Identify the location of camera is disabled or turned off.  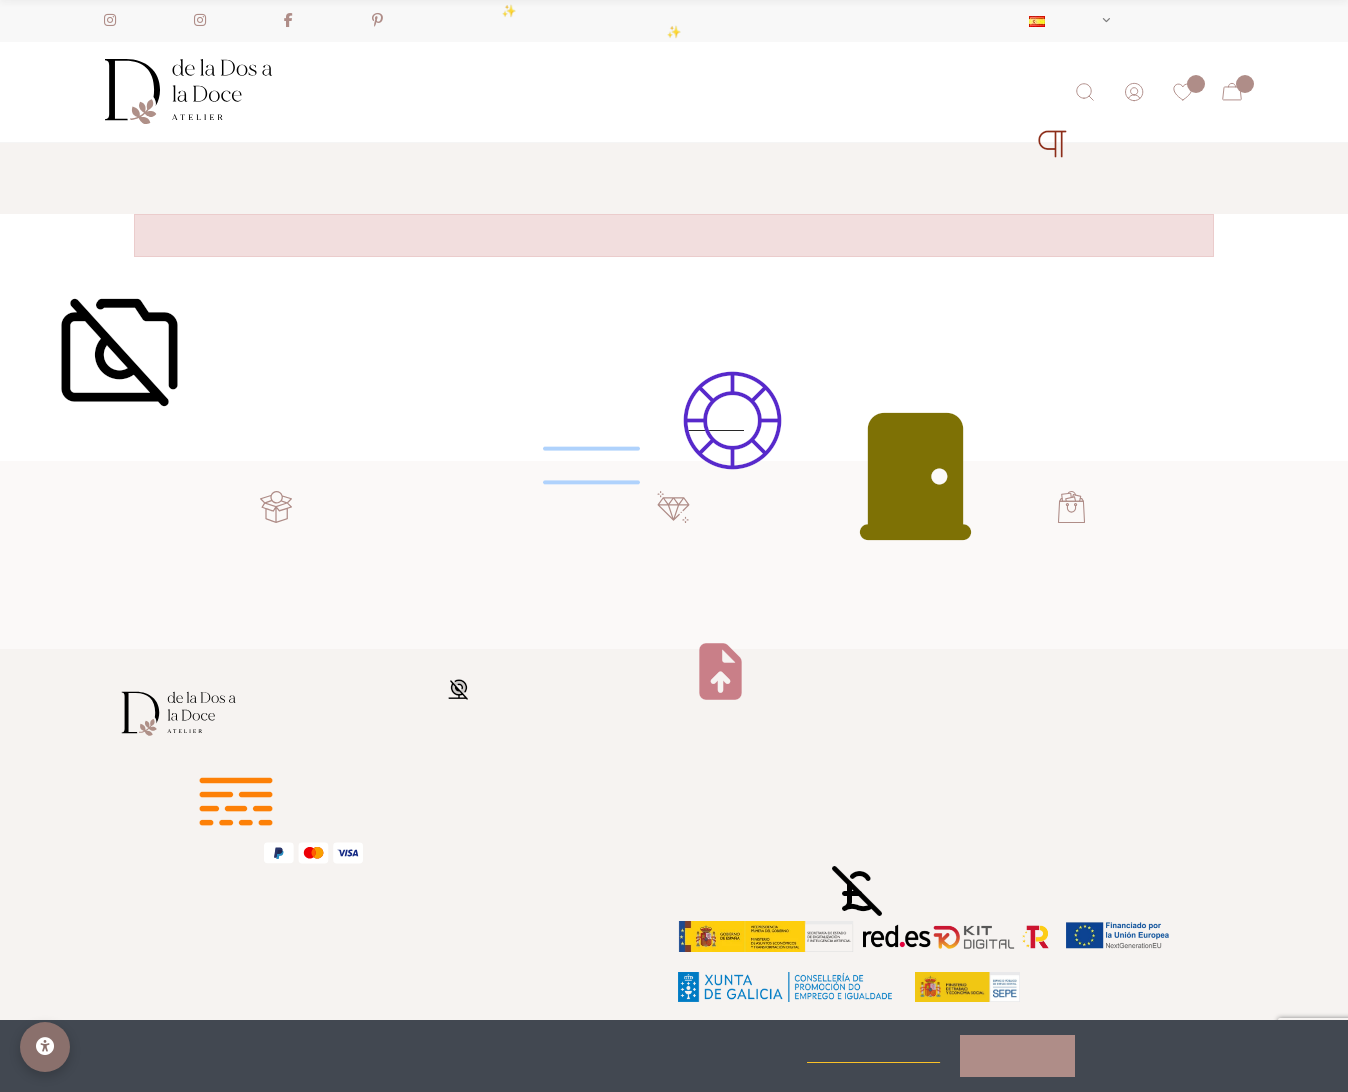
(119, 352).